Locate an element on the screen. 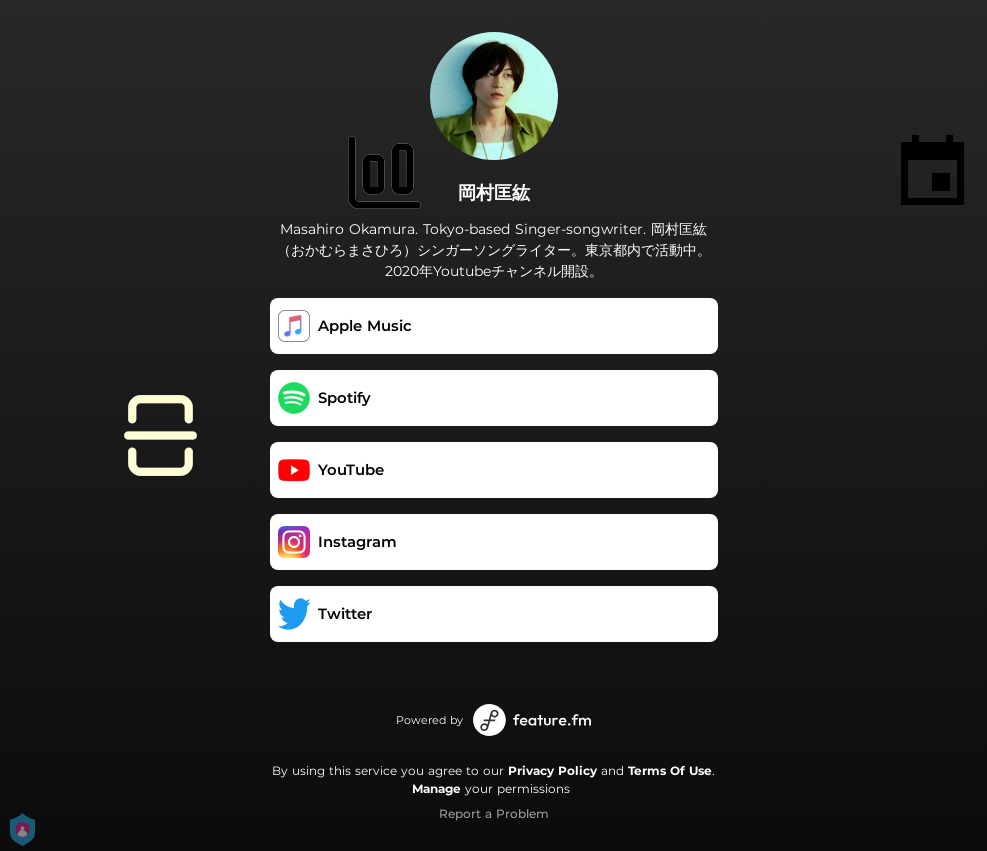 This screenshot has width=987, height=851. split view vertically is located at coordinates (160, 435).